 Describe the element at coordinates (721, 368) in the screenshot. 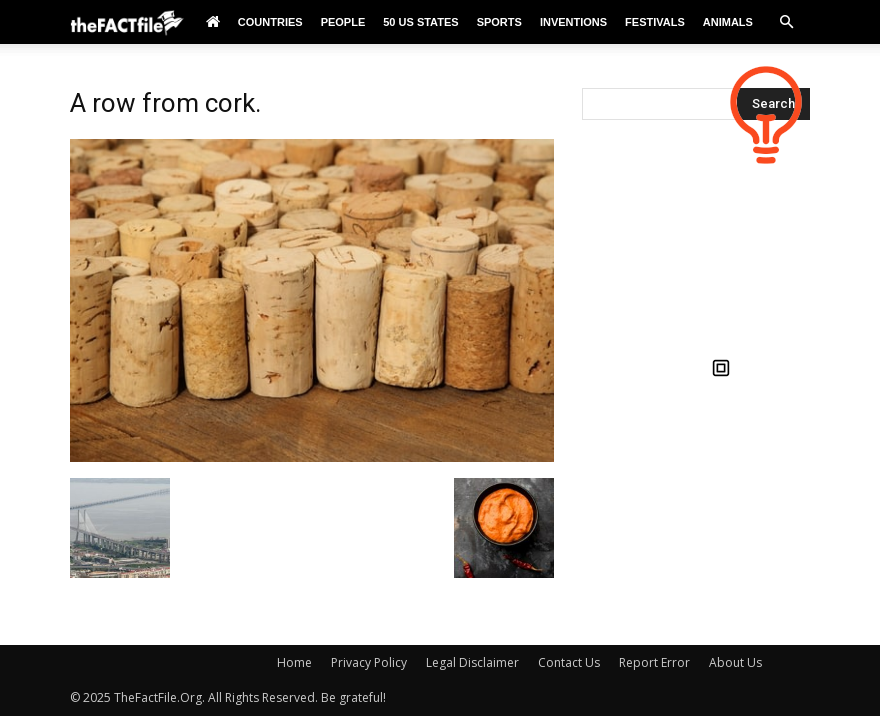

I see `view box model or layout properties` at that location.